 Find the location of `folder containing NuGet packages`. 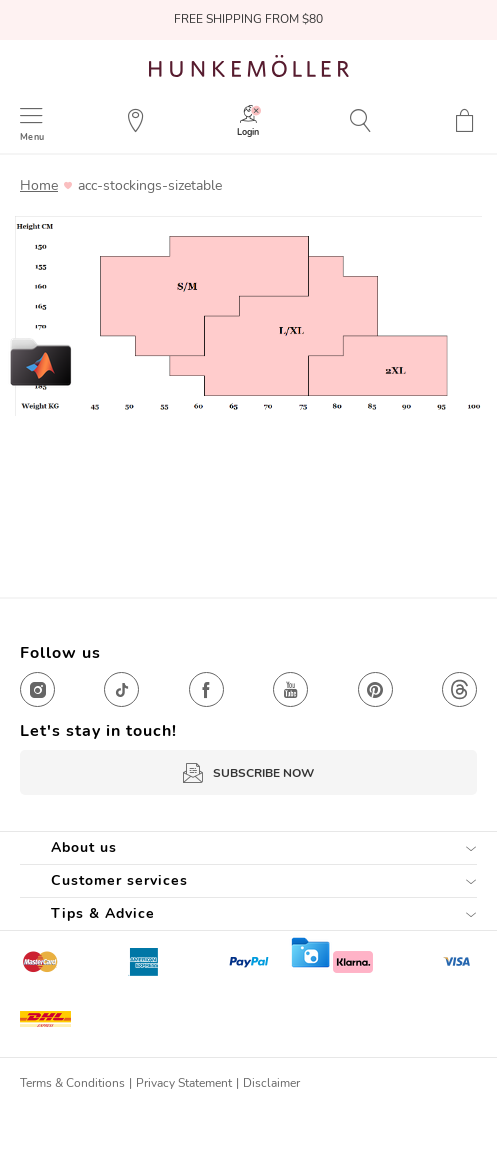

folder containing NuGet packages is located at coordinates (310, 953).